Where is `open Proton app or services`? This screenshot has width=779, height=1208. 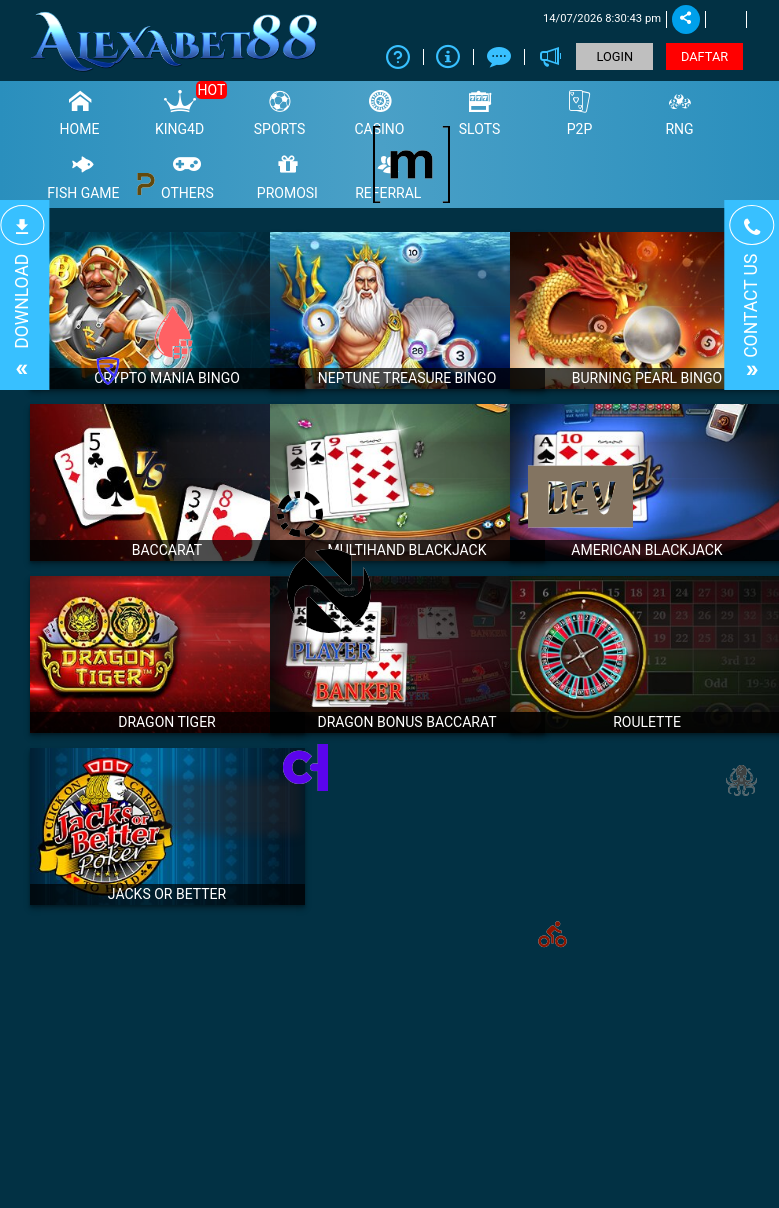 open Proton app or services is located at coordinates (146, 184).